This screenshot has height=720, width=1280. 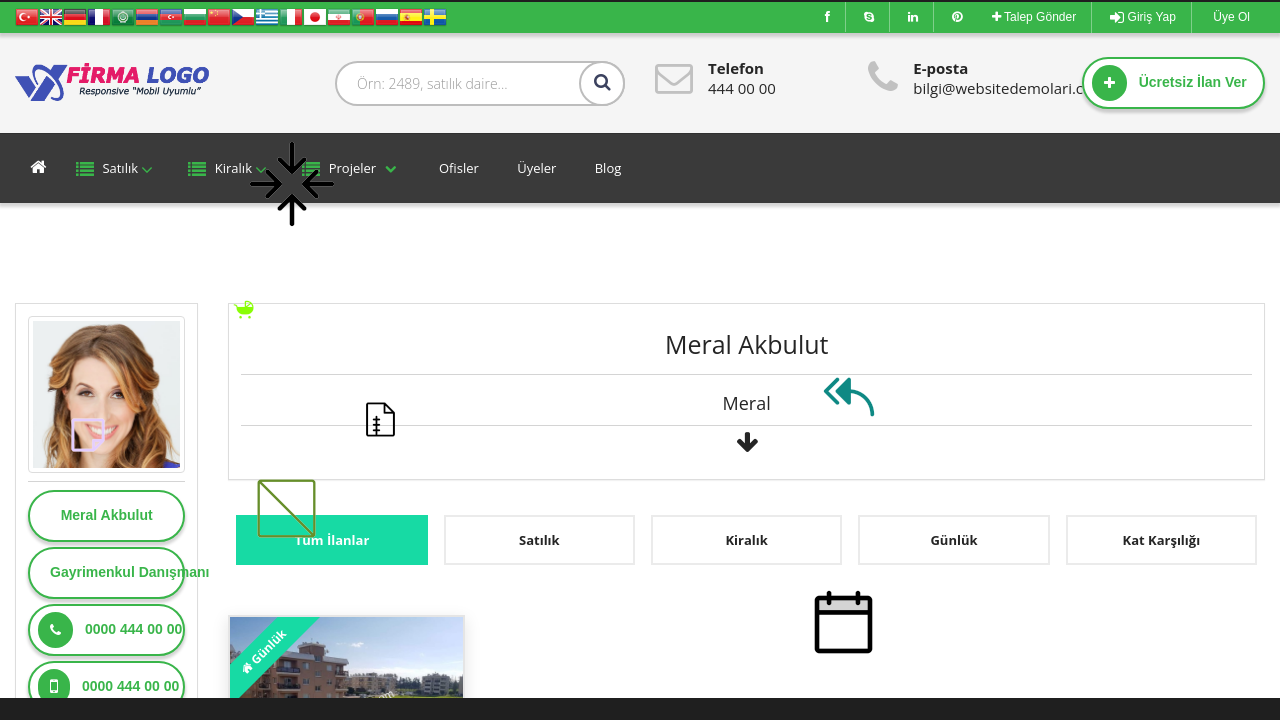 What do you see at coordinates (244, 309) in the screenshot?
I see `access baby or parenting-related features` at bounding box center [244, 309].